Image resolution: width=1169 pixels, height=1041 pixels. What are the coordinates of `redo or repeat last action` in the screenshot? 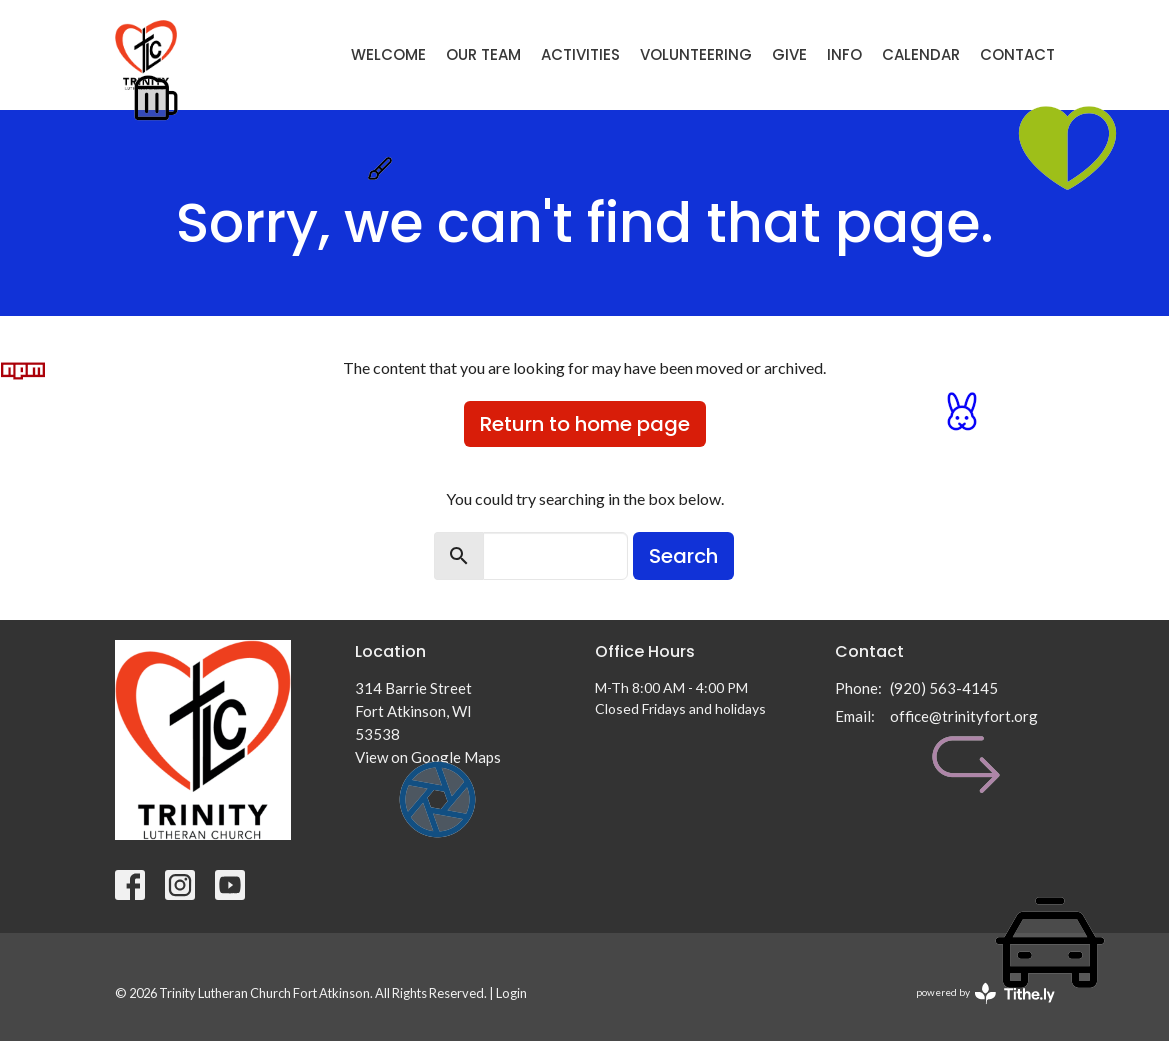 It's located at (966, 762).